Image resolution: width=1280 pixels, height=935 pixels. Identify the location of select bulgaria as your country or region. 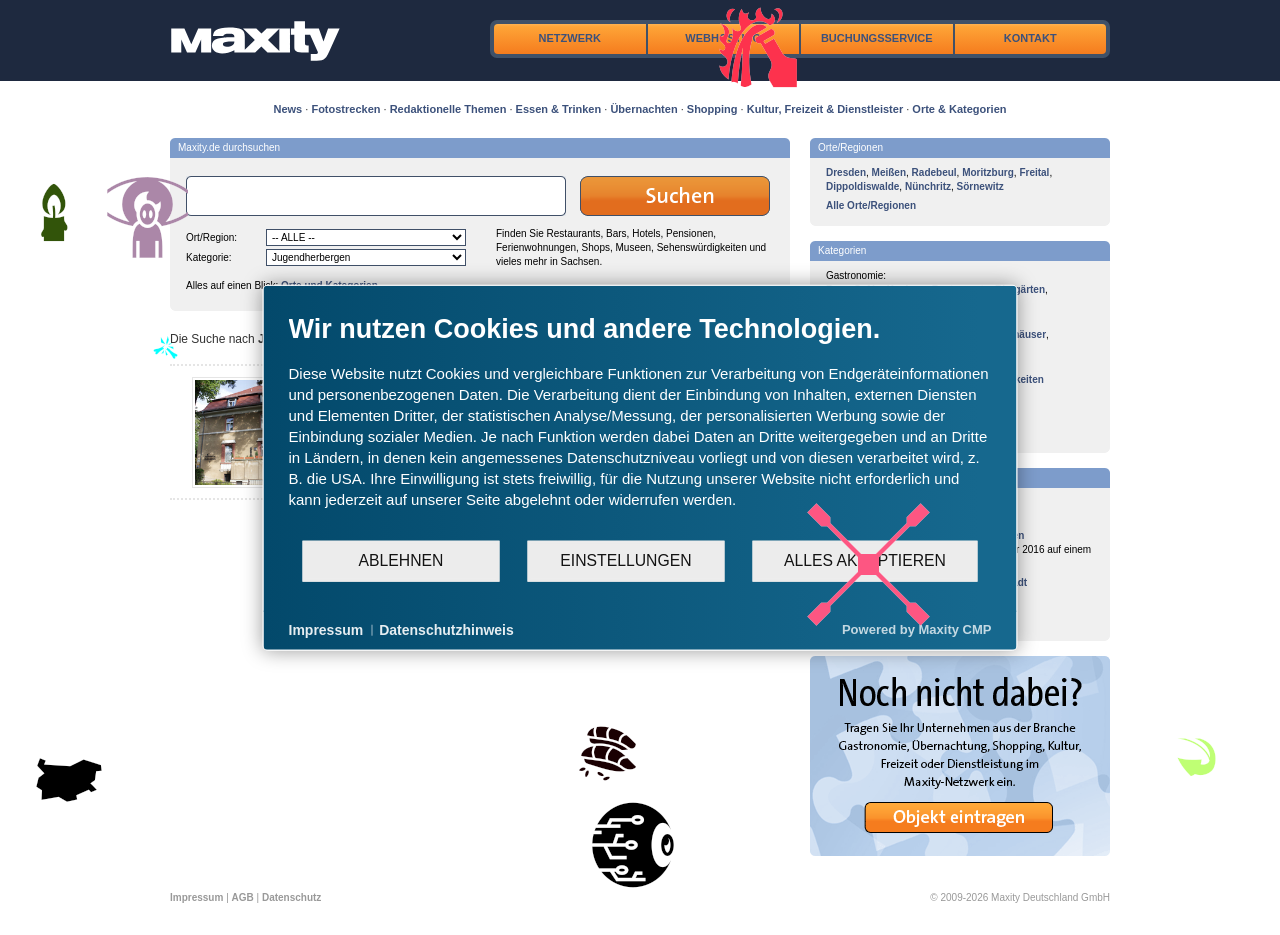
(69, 780).